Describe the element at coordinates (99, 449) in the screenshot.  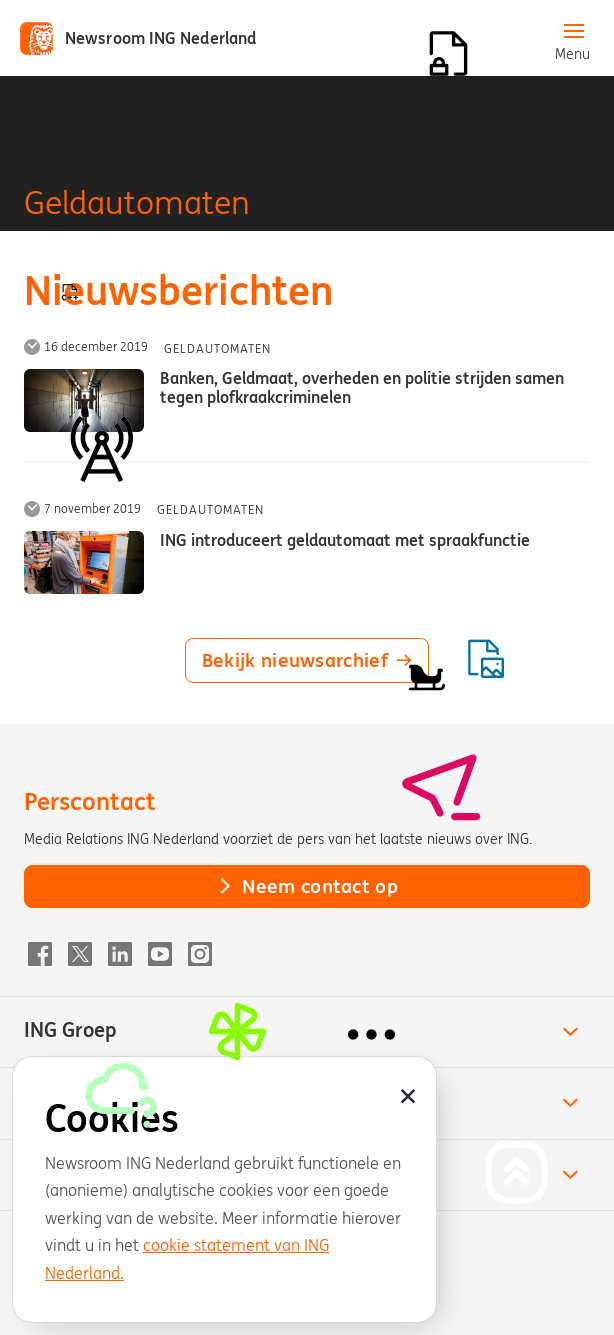
I see `indicates active broadcast or streaming status` at that location.